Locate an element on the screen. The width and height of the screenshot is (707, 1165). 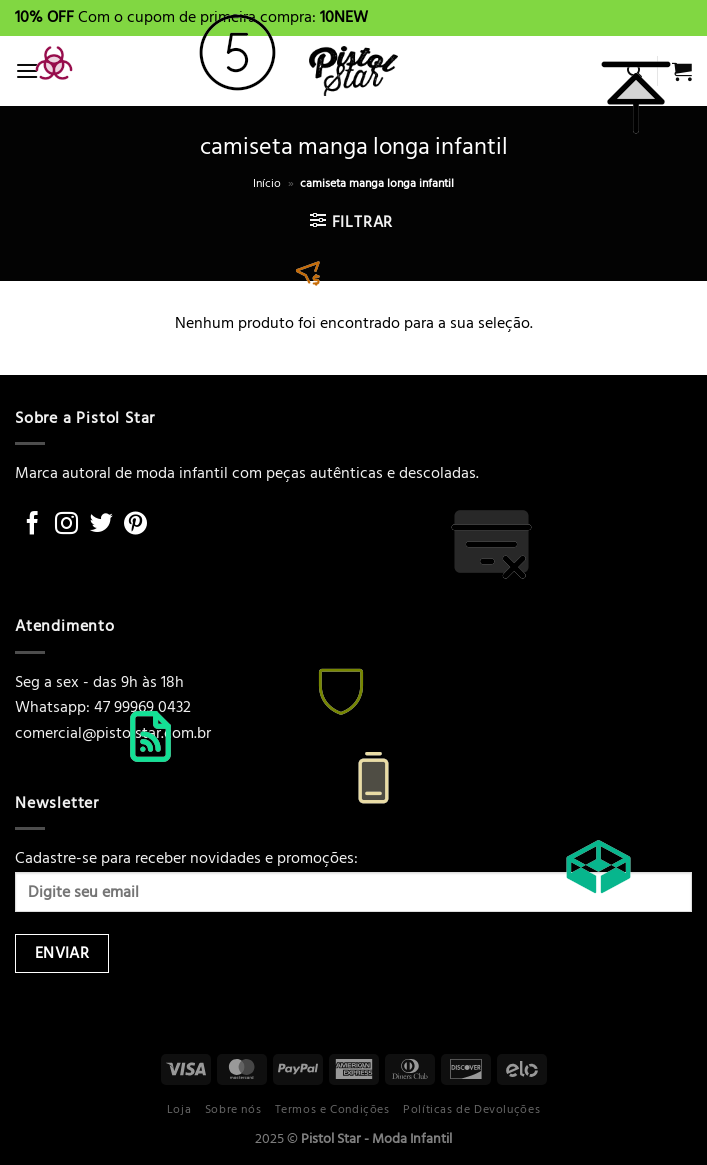
indicates low battery level is located at coordinates (373, 778).